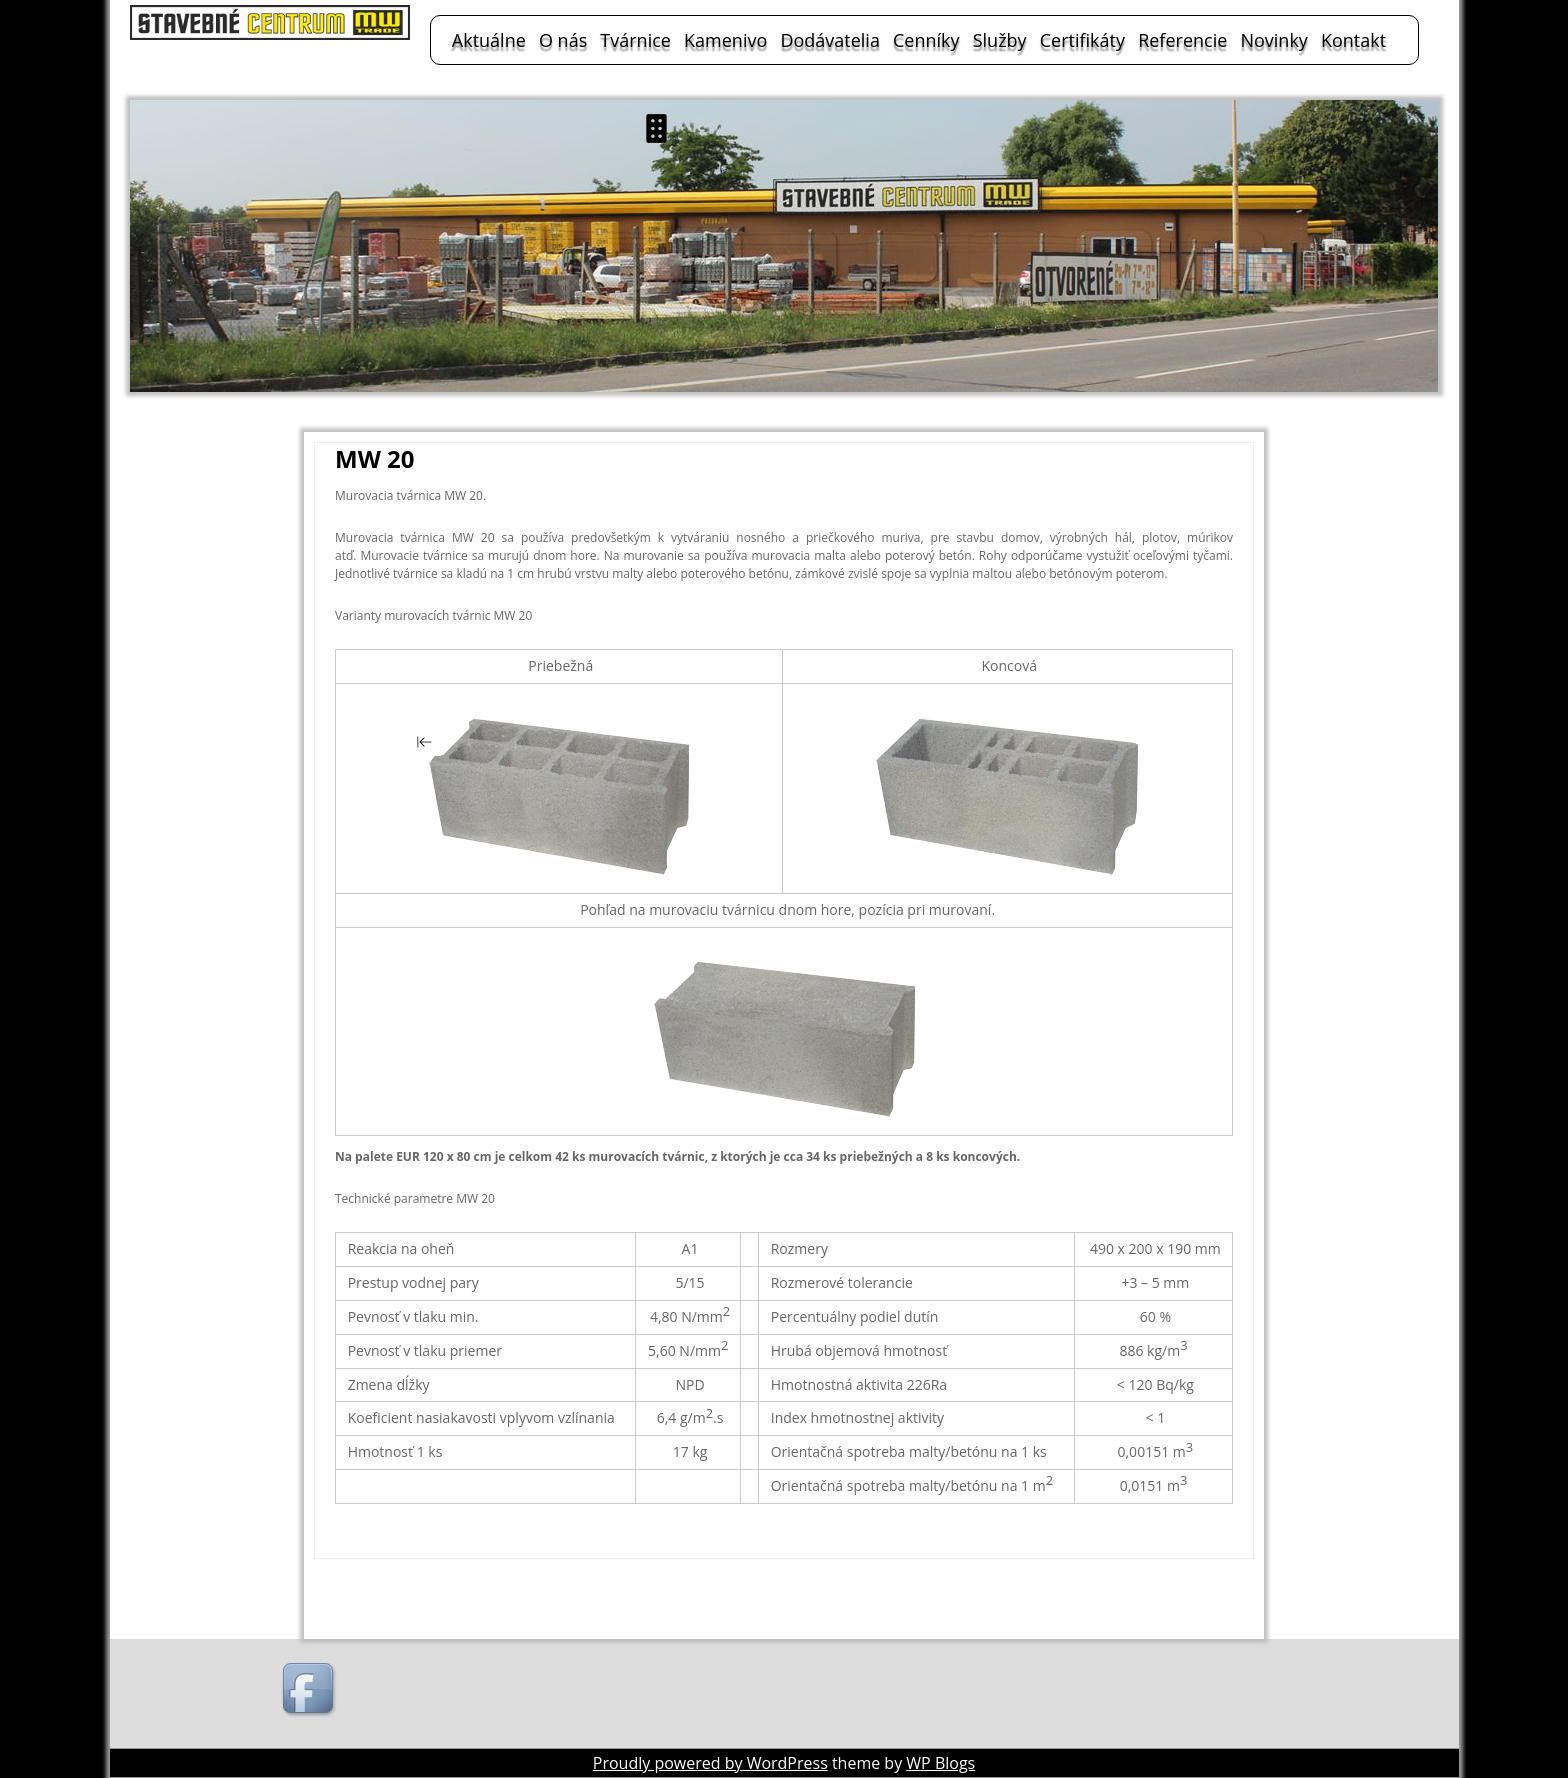 This screenshot has height=1778, width=1568. Describe the element at coordinates (656, 128) in the screenshot. I see `drag to reorder items in a list` at that location.